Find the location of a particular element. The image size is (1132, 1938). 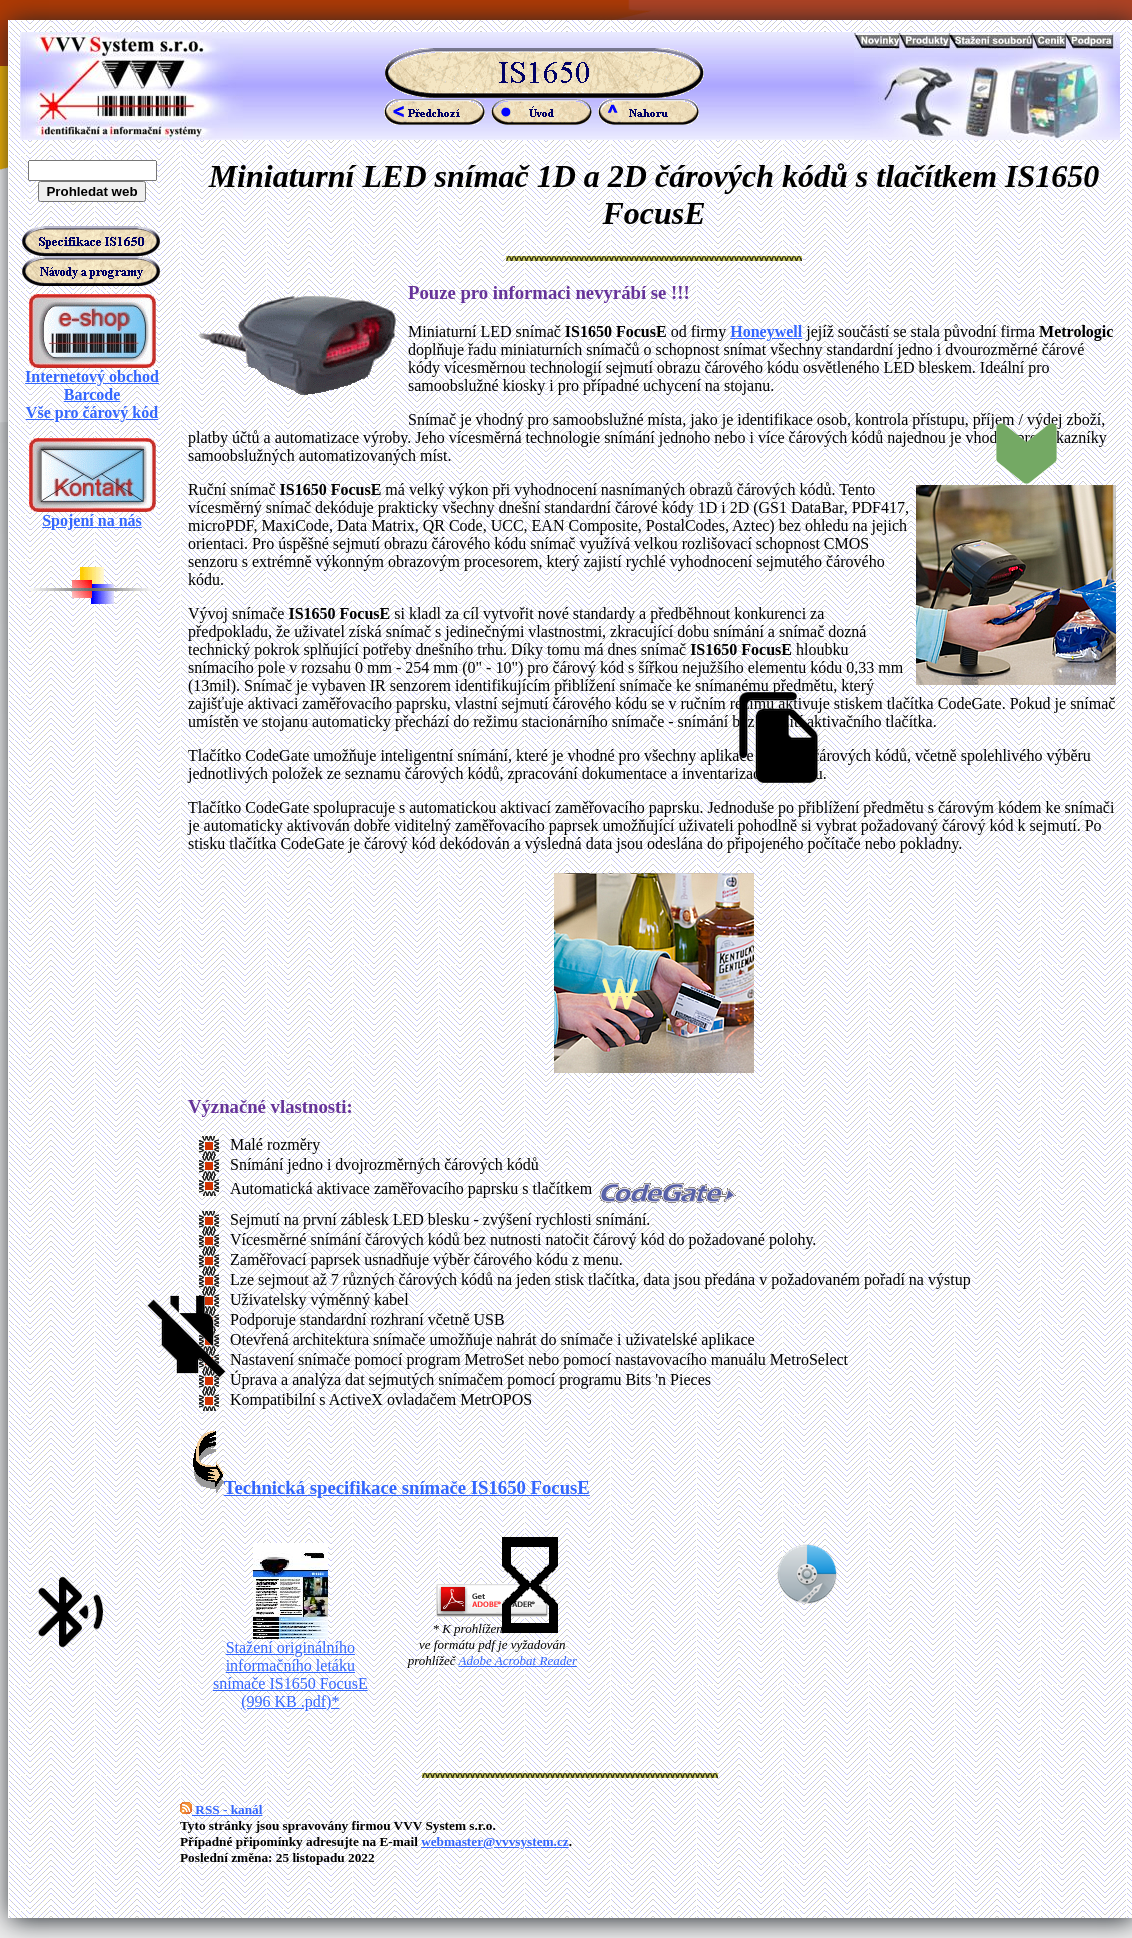

expand content or show more options is located at coordinates (1026, 453).